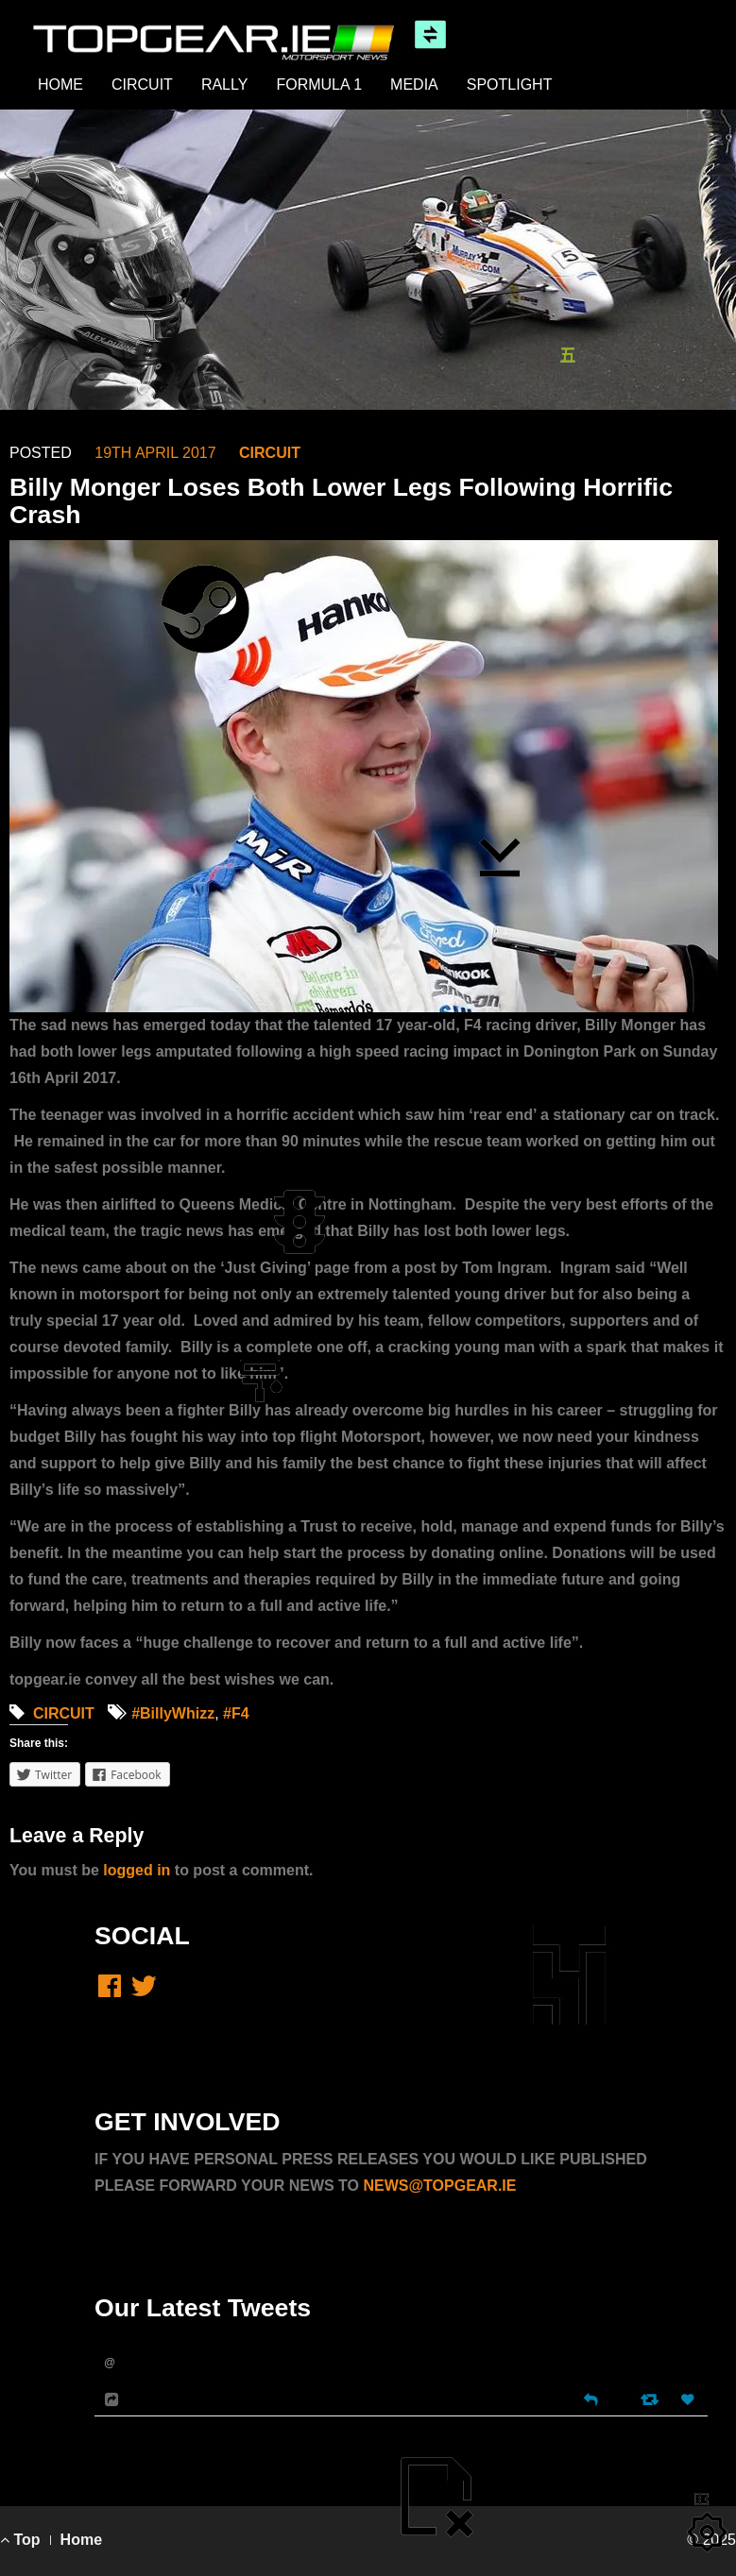  Describe the element at coordinates (707, 2532) in the screenshot. I see `access app or system settings` at that location.